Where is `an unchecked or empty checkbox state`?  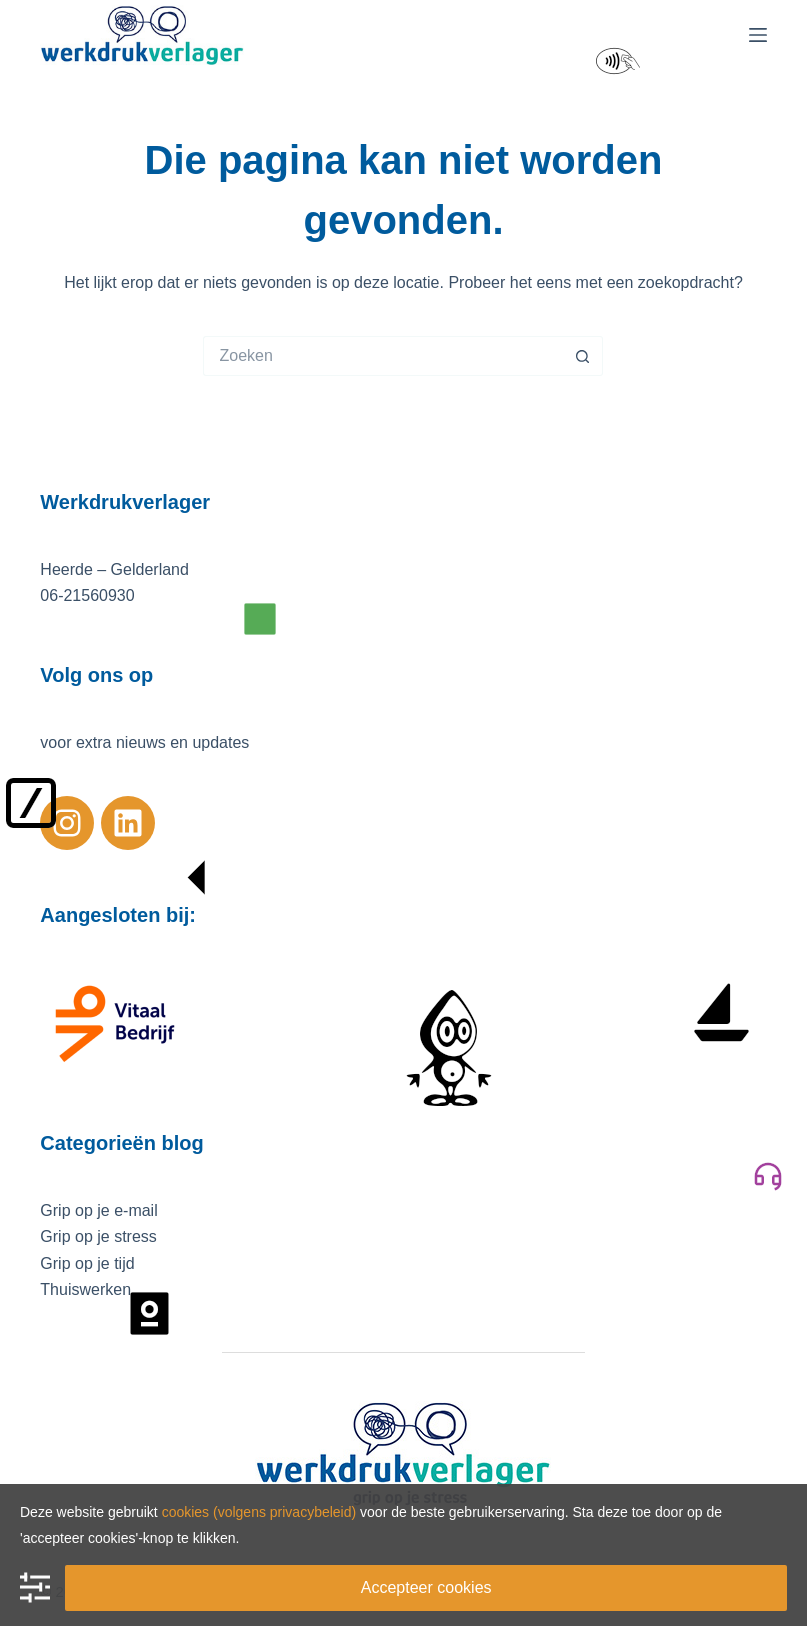 an unchecked or empty checkbox state is located at coordinates (260, 619).